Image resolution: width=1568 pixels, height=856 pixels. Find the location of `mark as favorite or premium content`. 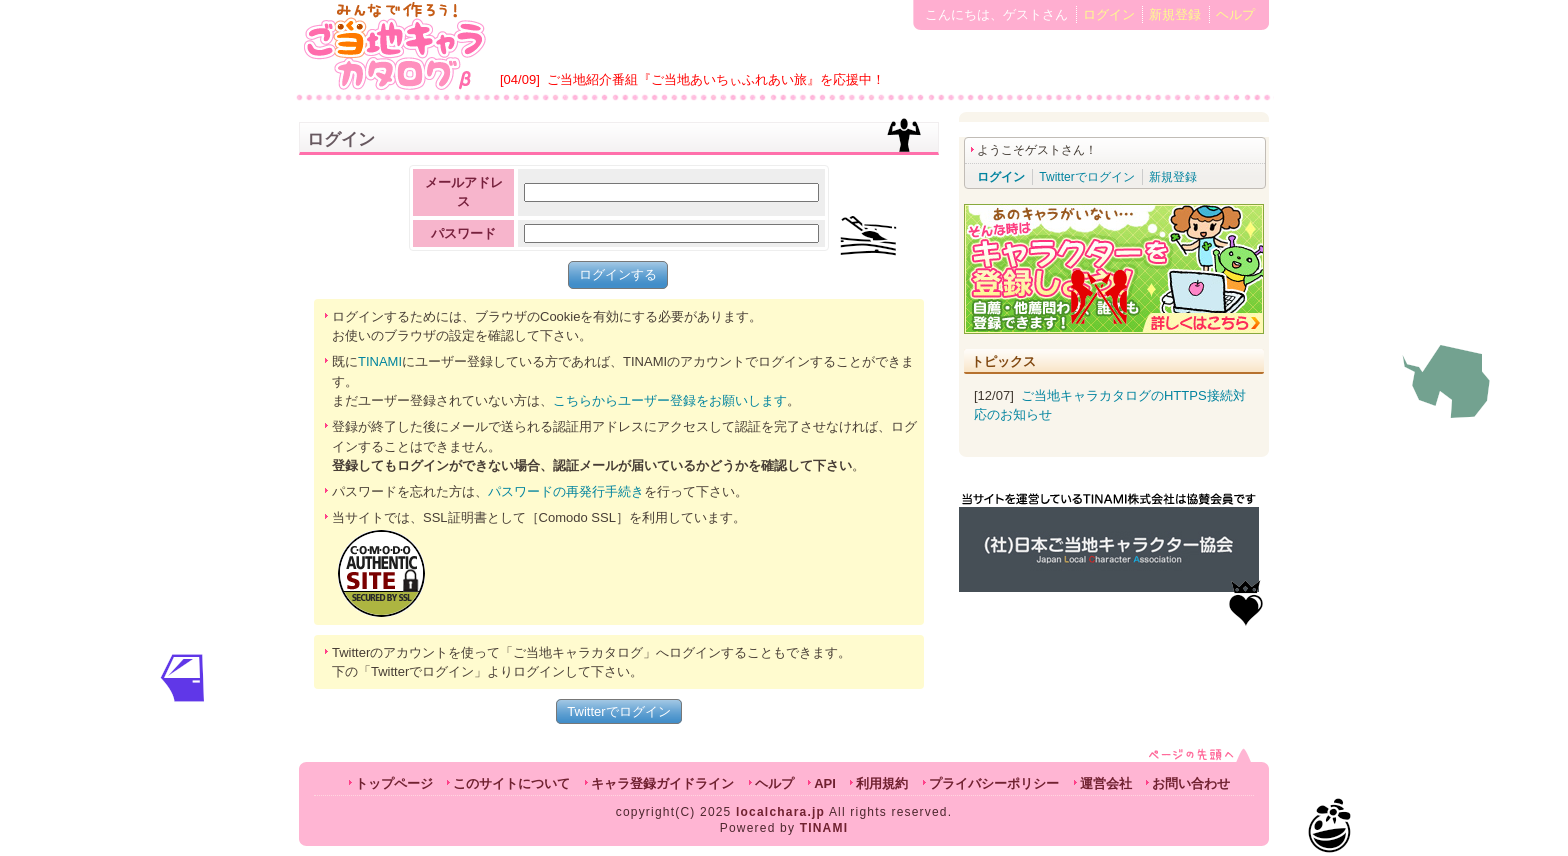

mark as favorite or premium content is located at coordinates (1246, 603).